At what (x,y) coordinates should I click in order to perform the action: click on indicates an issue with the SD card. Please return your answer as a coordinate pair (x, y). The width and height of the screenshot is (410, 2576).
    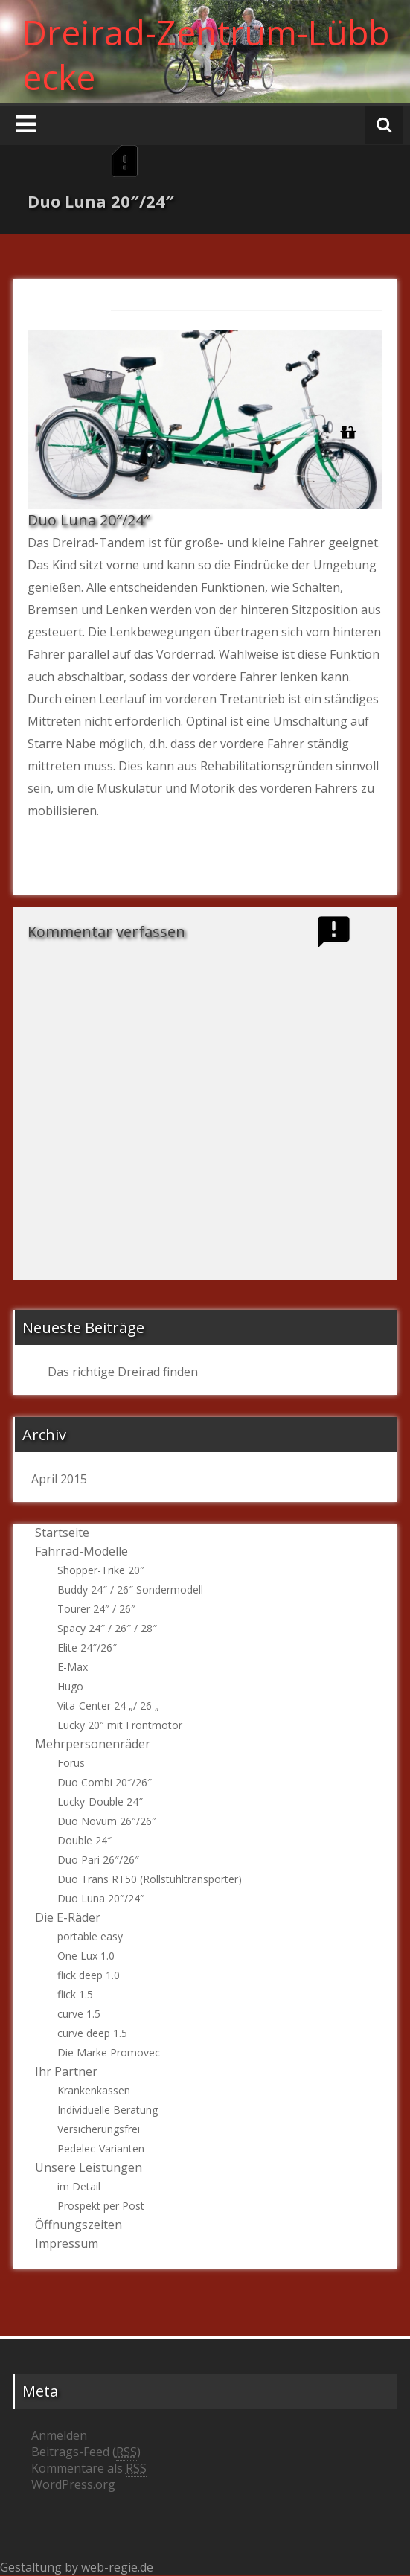
    Looking at the image, I should click on (124, 161).